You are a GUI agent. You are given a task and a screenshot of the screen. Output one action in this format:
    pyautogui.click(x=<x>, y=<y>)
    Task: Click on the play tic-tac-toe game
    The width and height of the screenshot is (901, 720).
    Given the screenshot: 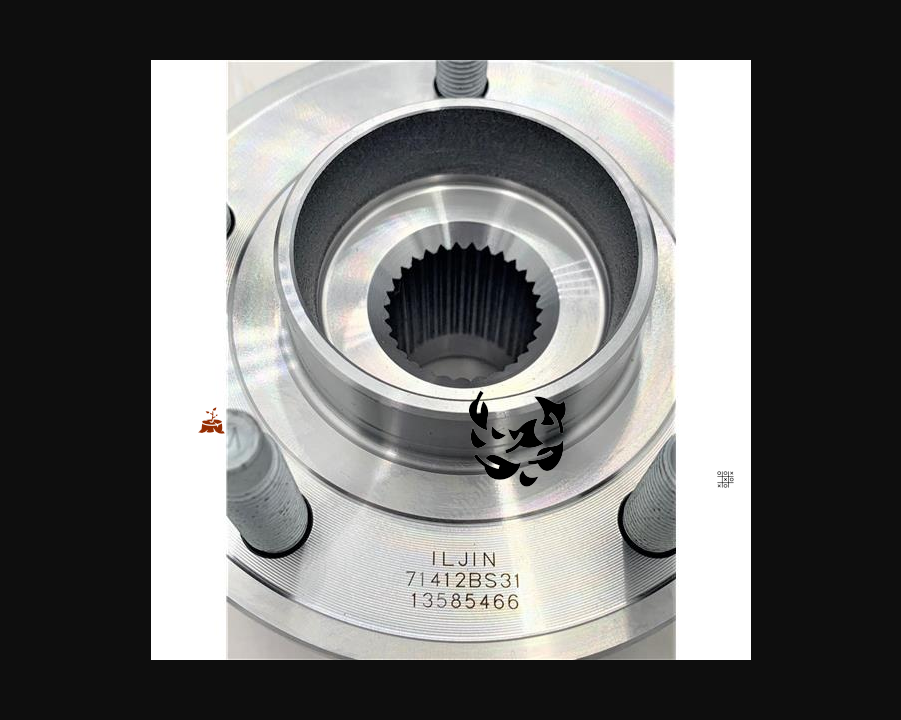 What is the action you would take?
    pyautogui.click(x=725, y=479)
    